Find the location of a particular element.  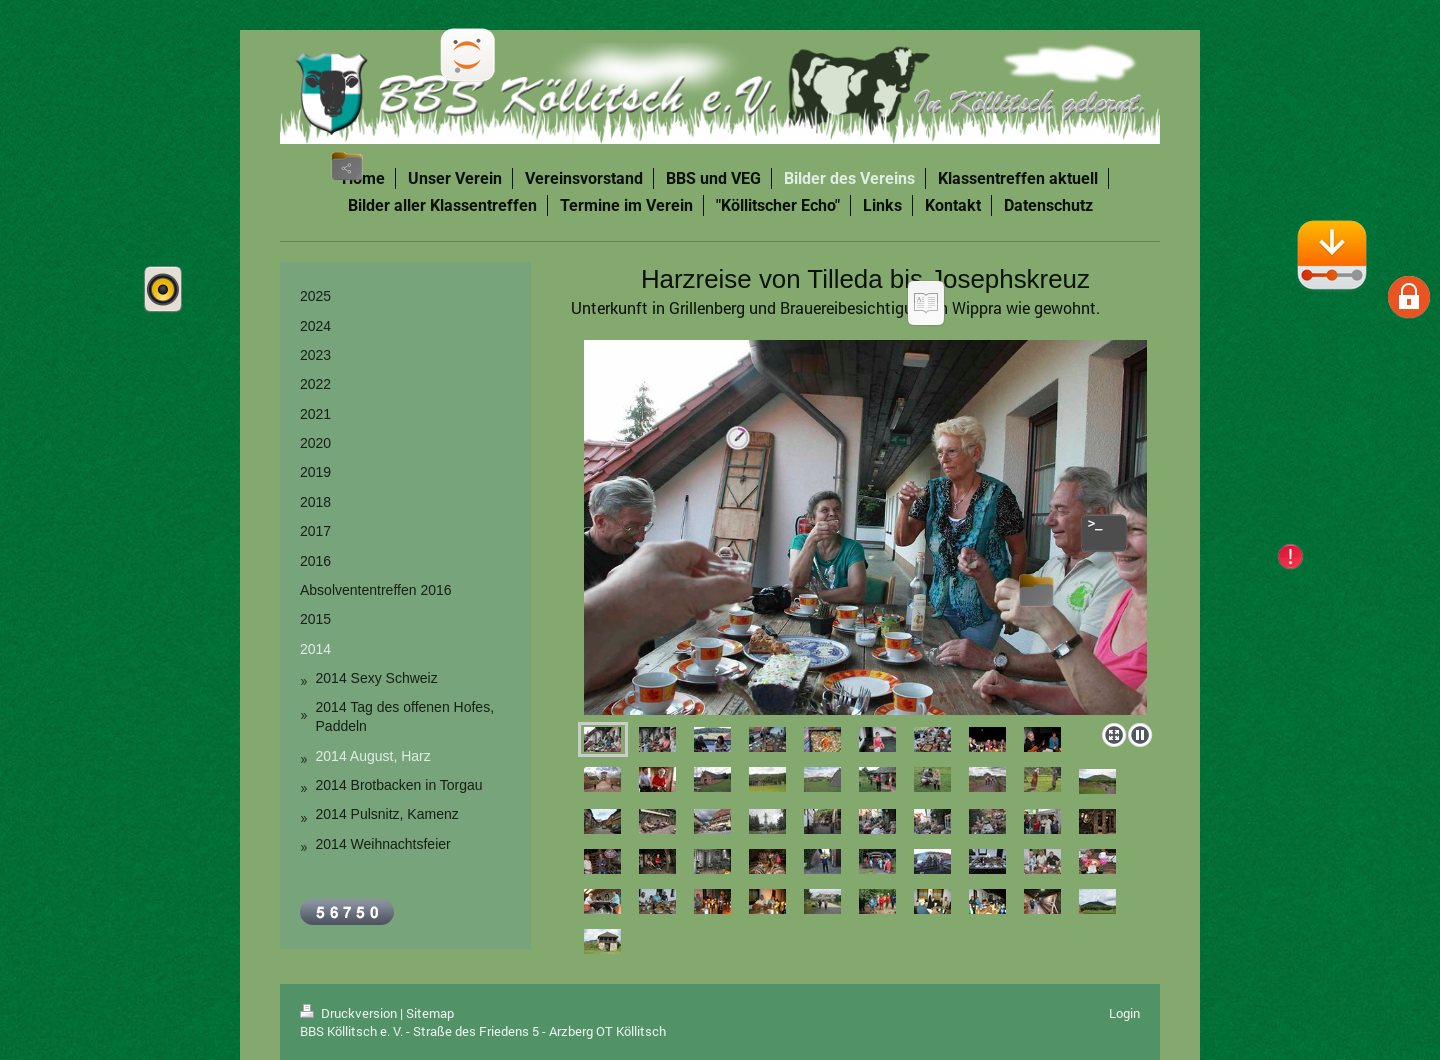

an open folder containing files is located at coordinates (1036, 590).